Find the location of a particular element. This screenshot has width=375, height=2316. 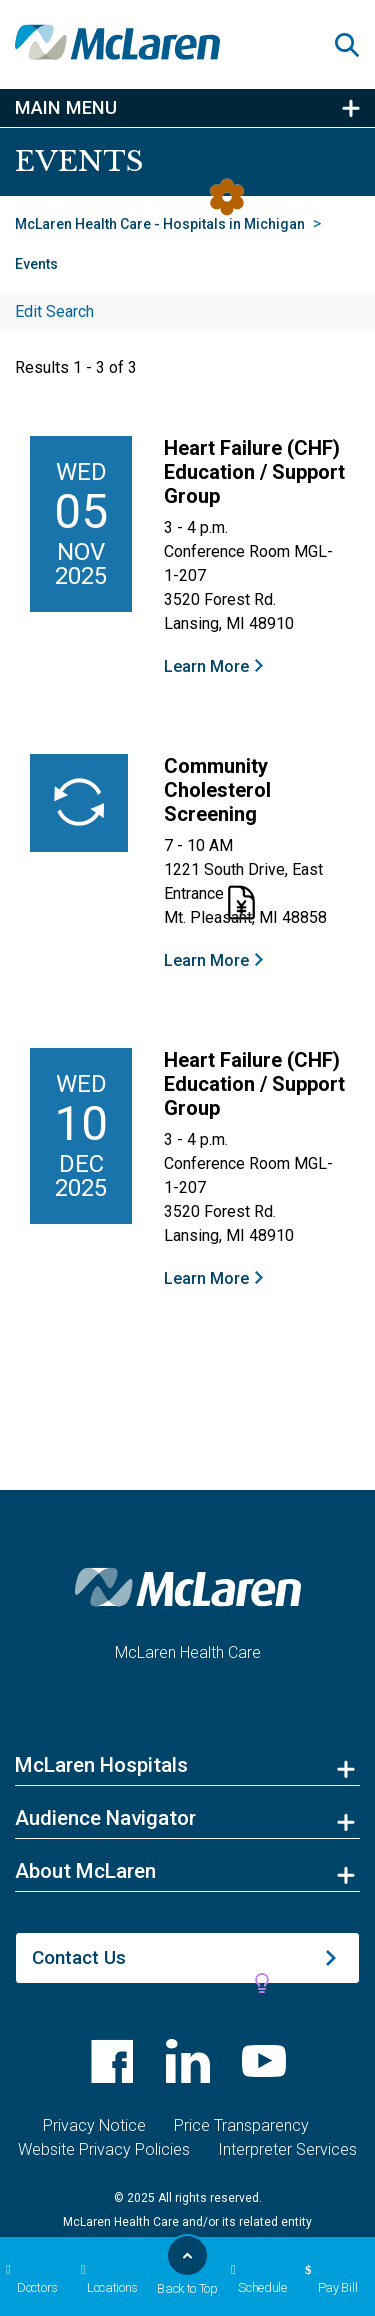

view tips or suggestions is located at coordinates (262, 1983).